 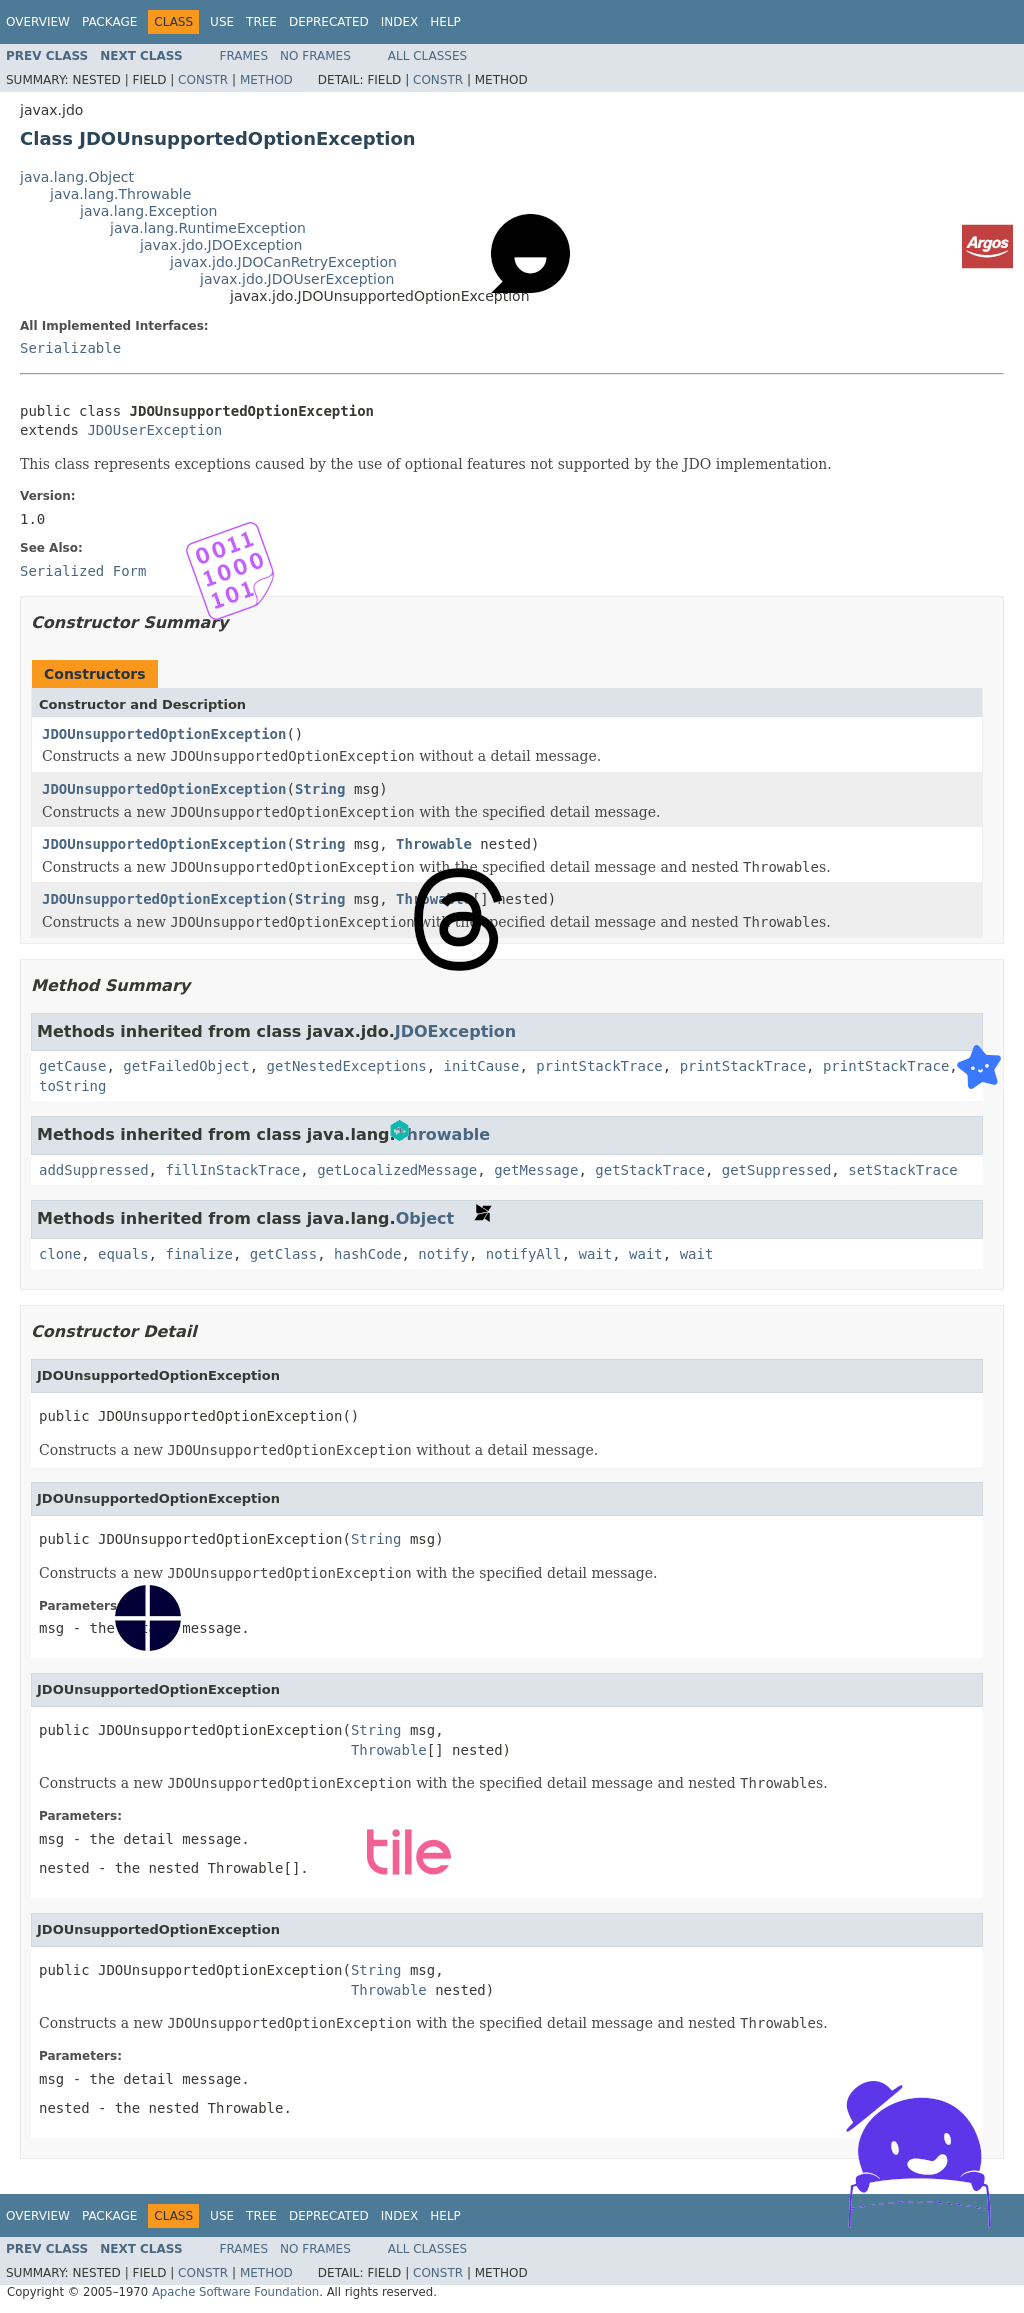 What do you see at coordinates (399, 1130) in the screenshot?
I see `open the Castbox podcast app` at bounding box center [399, 1130].